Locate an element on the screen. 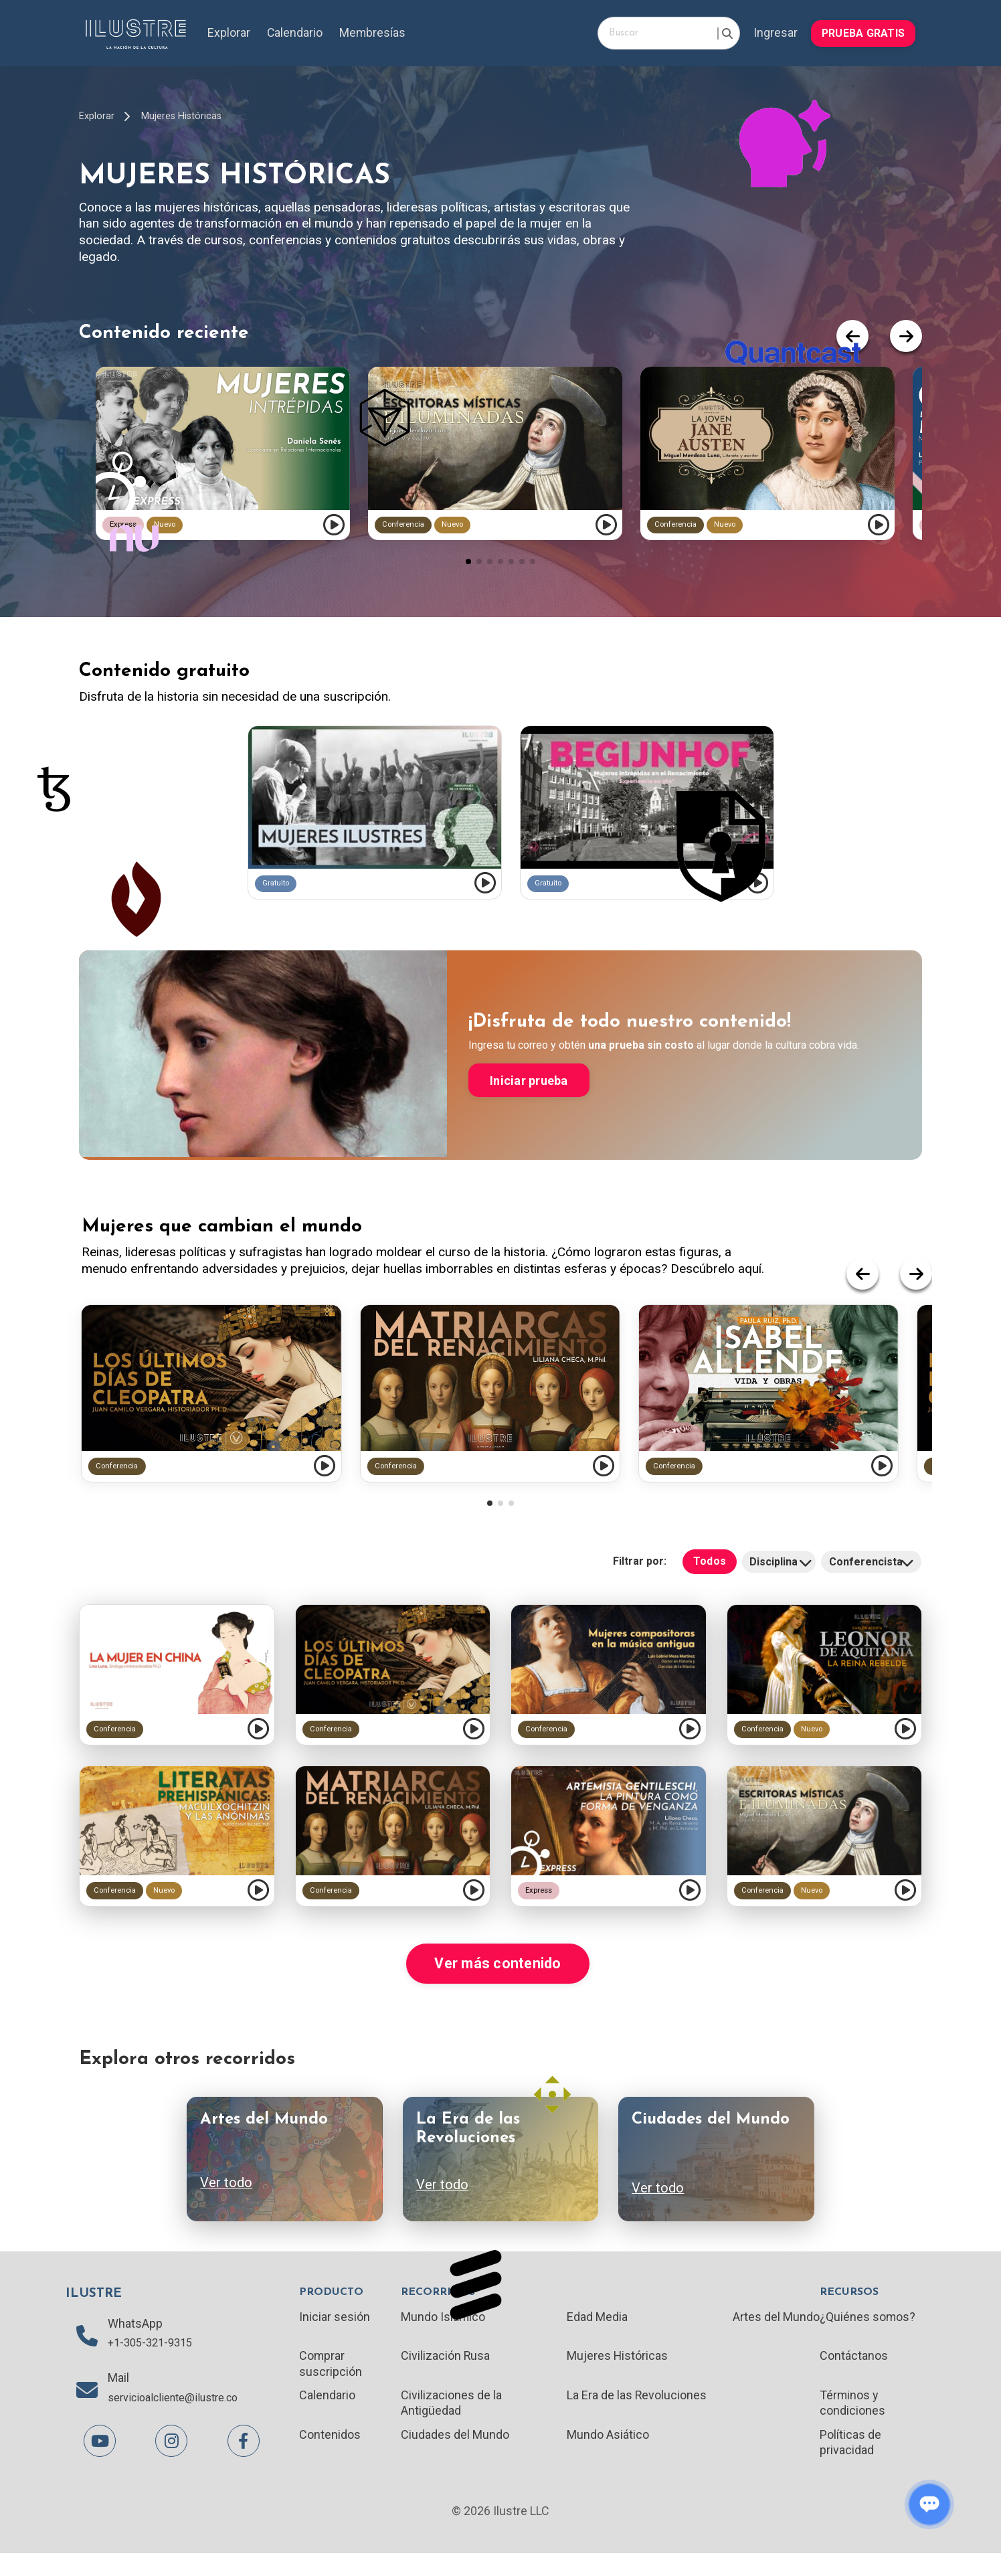 The image size is (1001, 2576). open the Ingress app is located at coordinates (385, 418).